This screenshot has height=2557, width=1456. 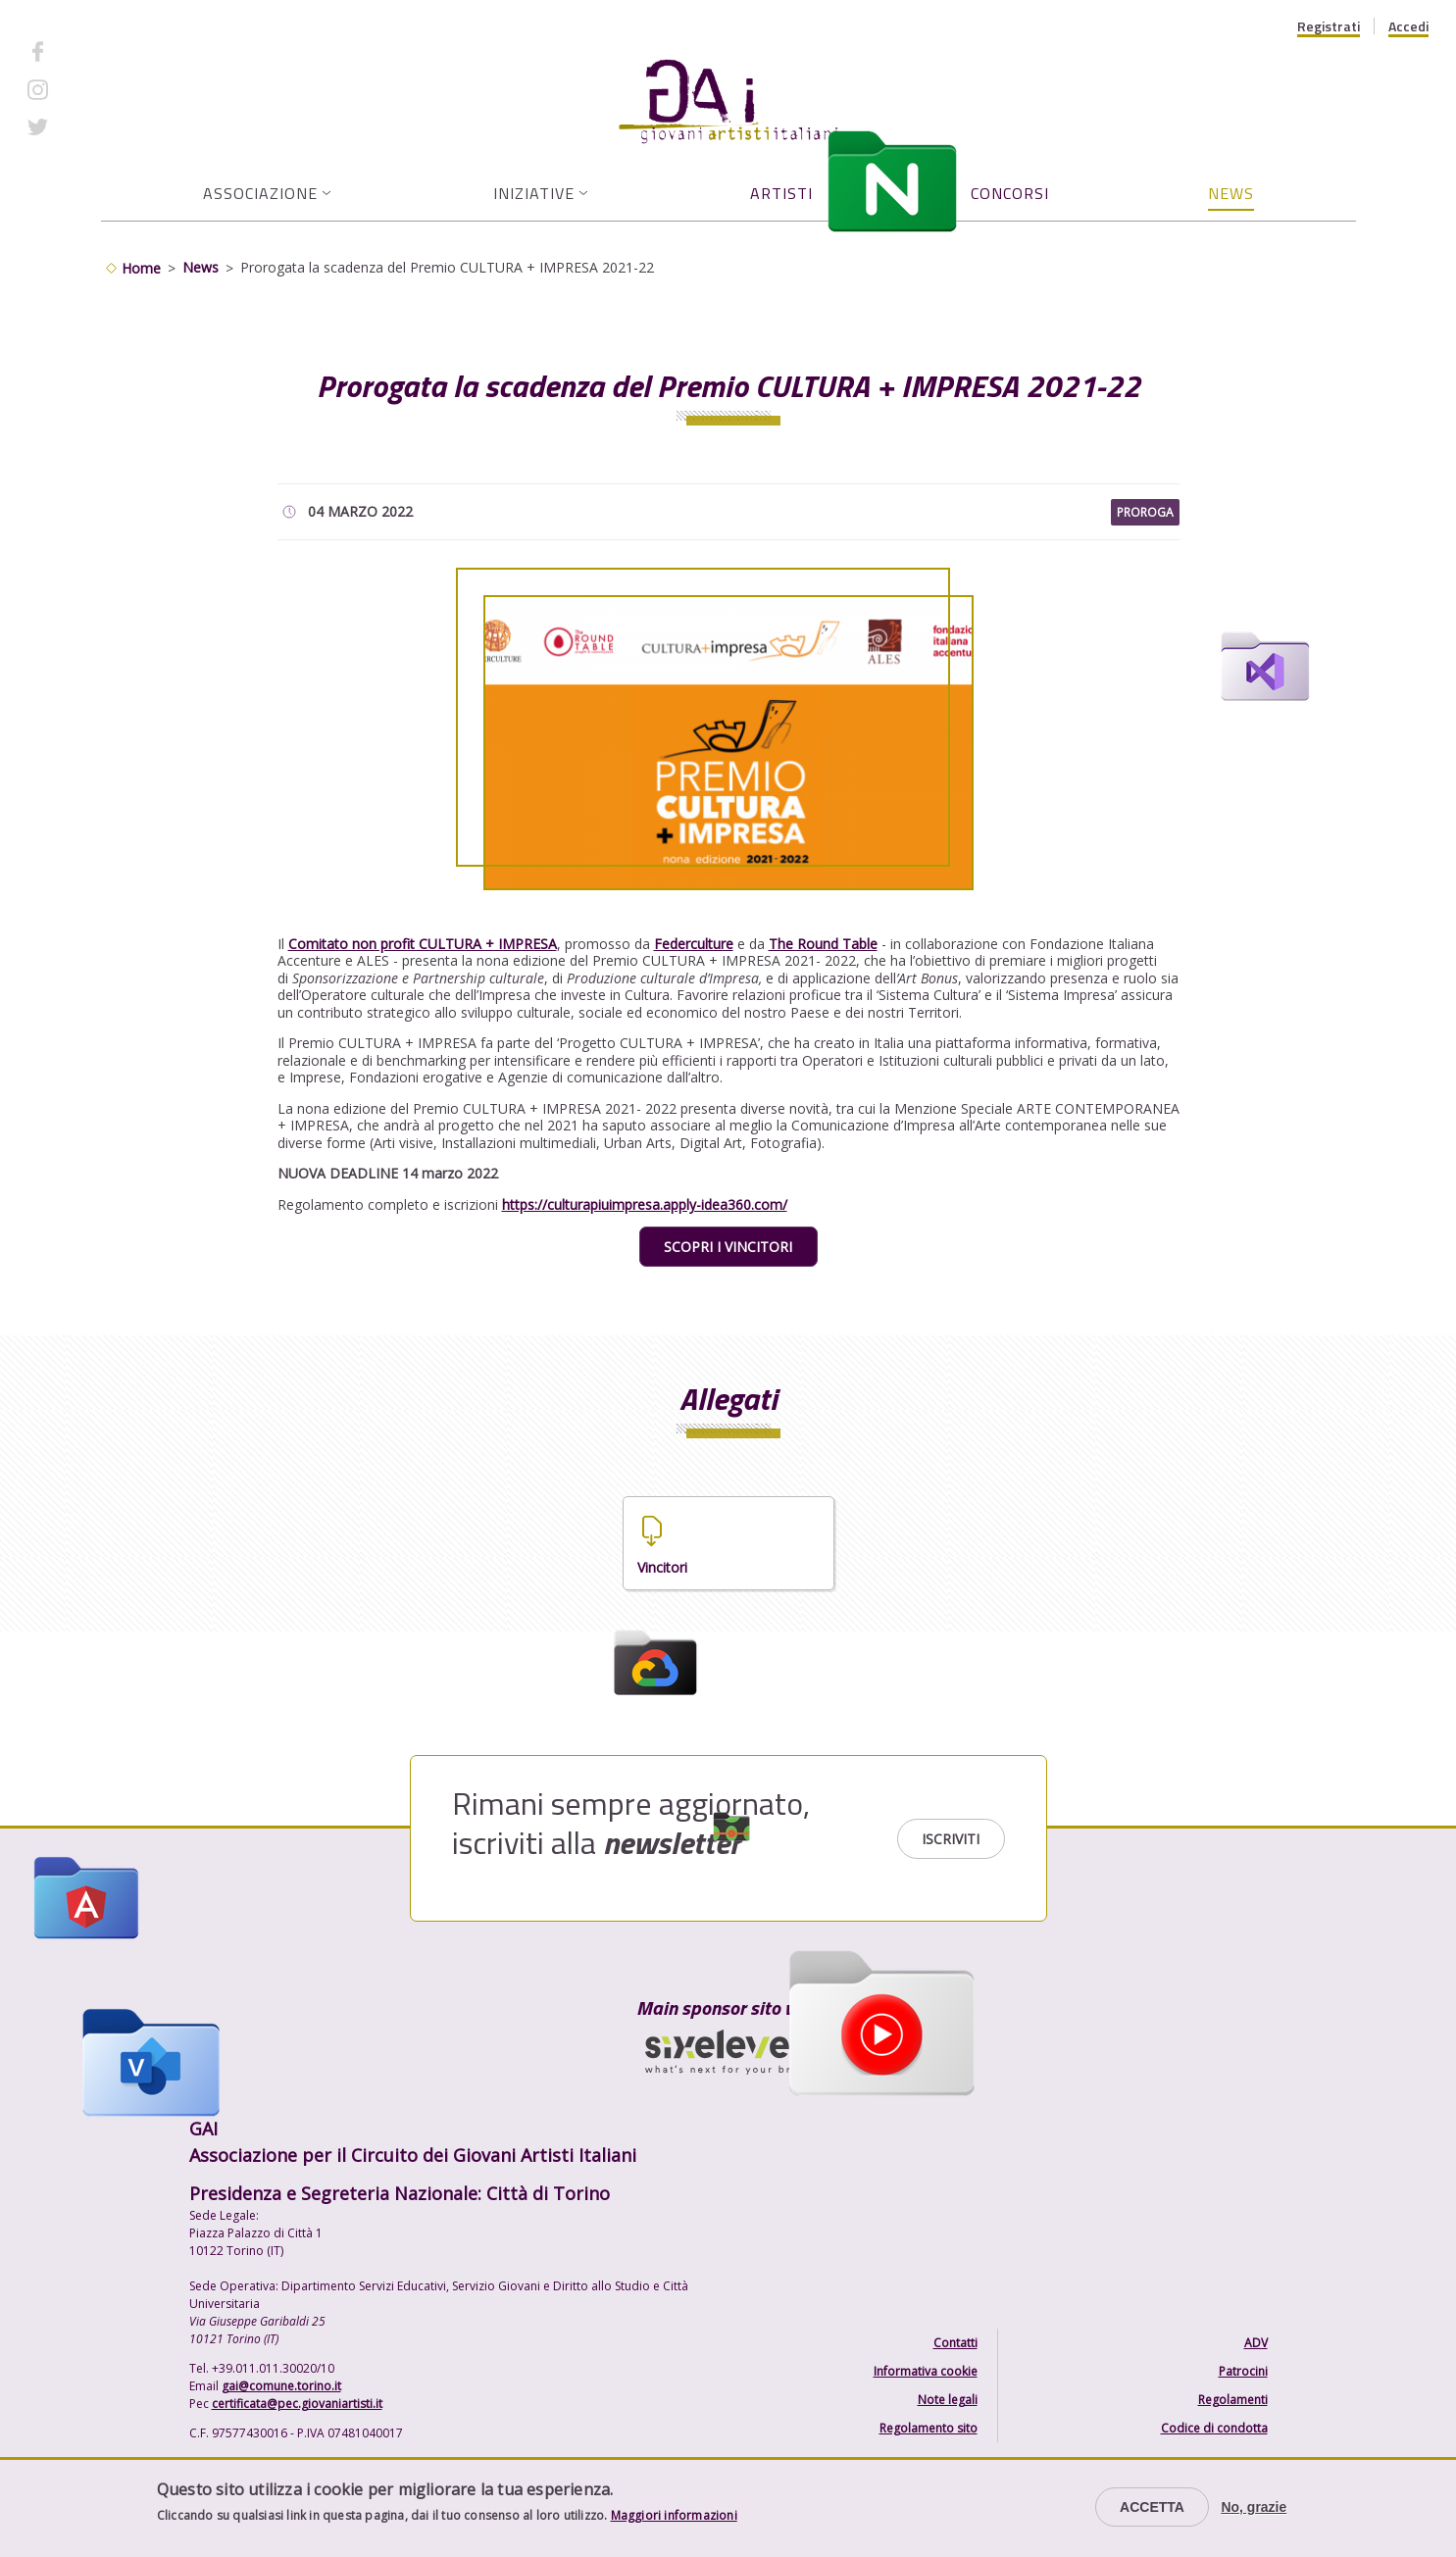 What do you see at coordinates (731, 1828) in the screenshot?
I see `open folder containing pokémon dusk ball themed content` at bounding box center [731, 1828].